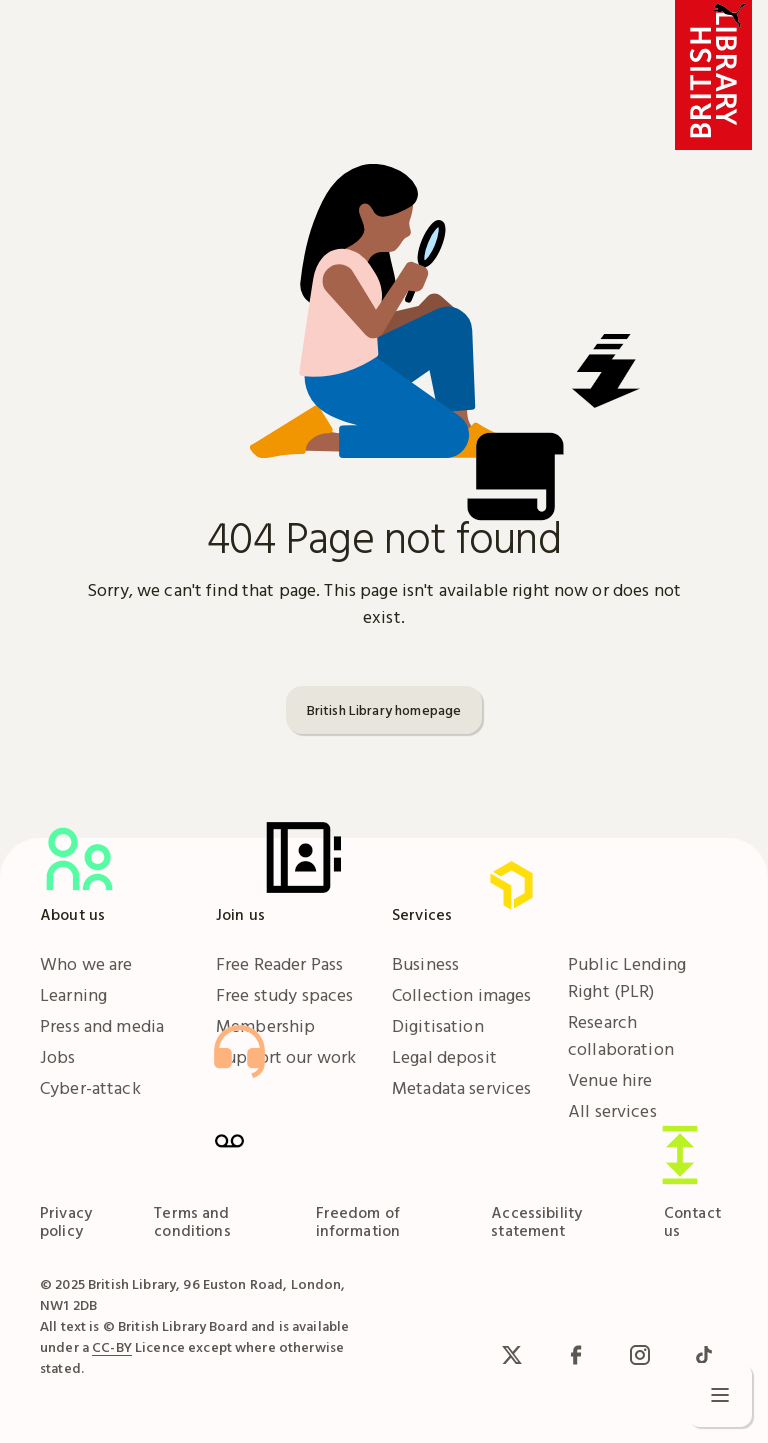 The image size is (768, 1443). What do you see at coordinates (511, 885) in the screenshot?
I see `new relic application performance monitoring logo` at bounding box center [511, 885].